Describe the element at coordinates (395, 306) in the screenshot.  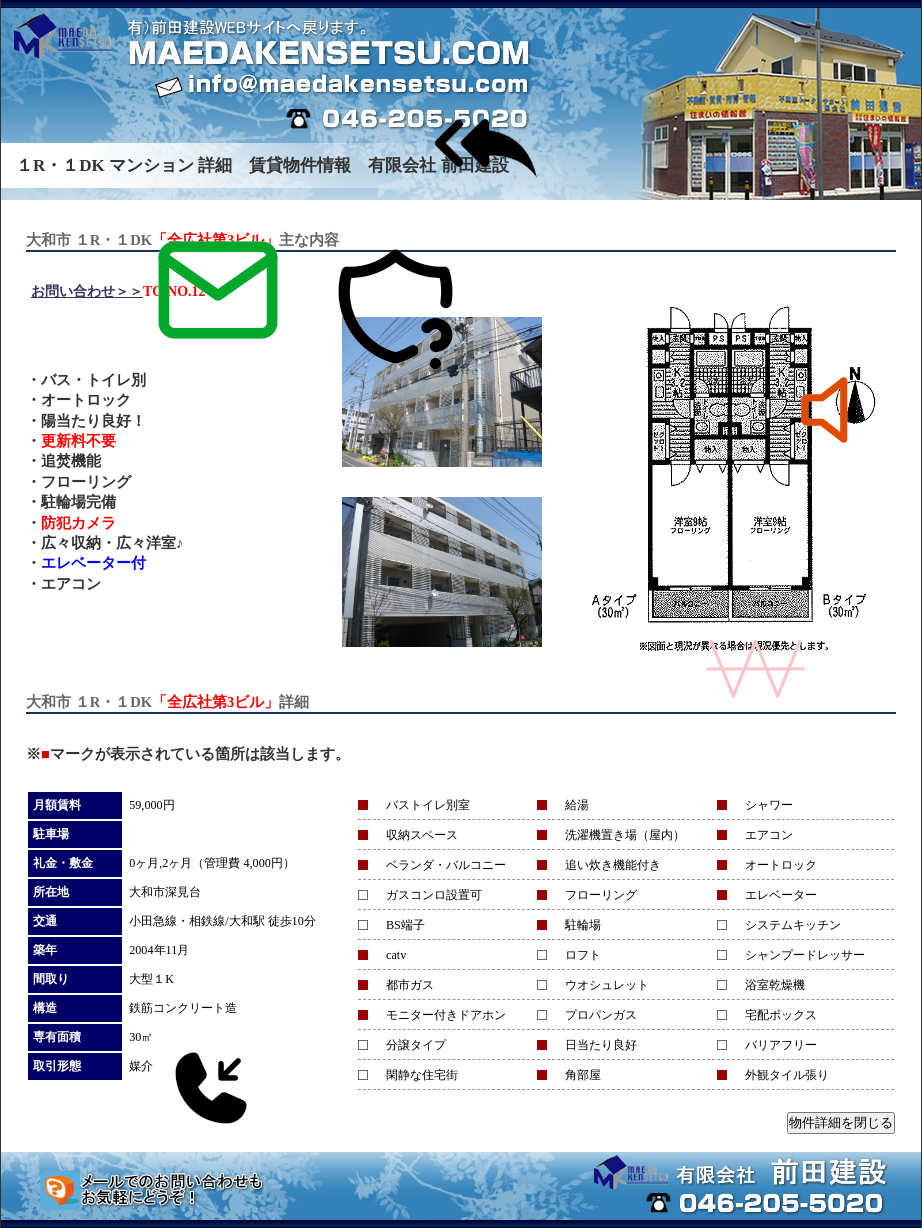
I see `access security help or FAQ` at that location.